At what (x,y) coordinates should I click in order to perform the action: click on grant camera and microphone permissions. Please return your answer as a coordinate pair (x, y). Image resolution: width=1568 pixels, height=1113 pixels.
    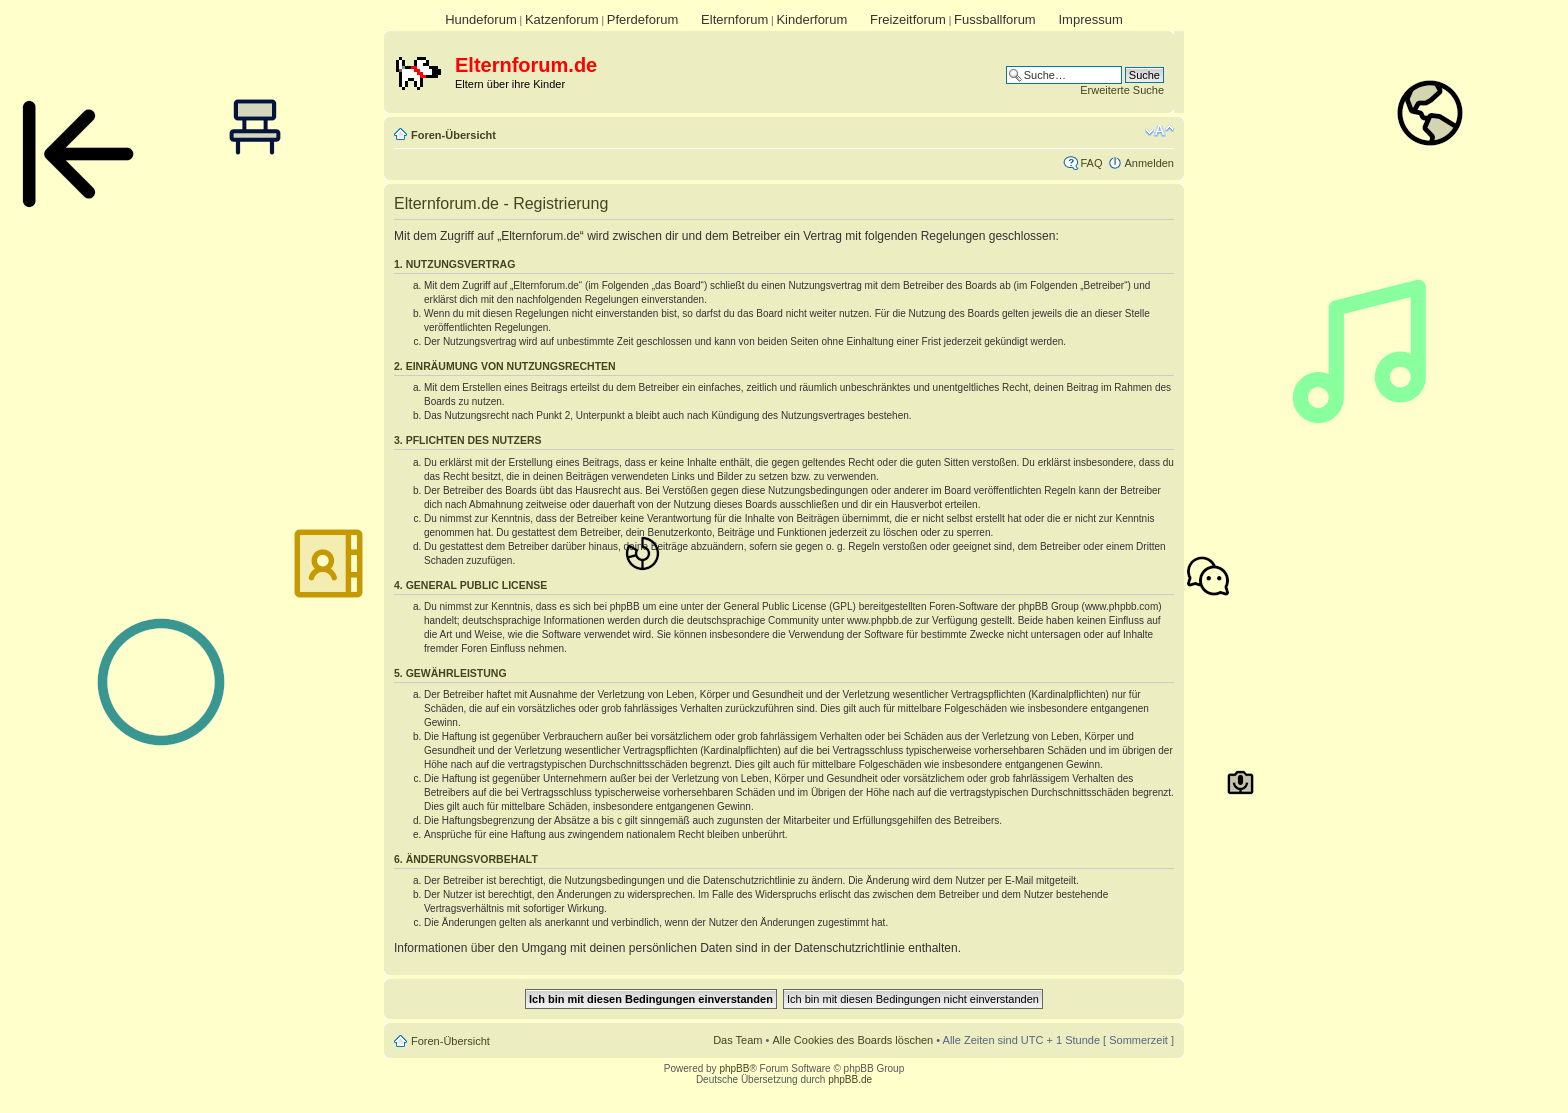
    Looking at the image, I should click on (1240, 782).